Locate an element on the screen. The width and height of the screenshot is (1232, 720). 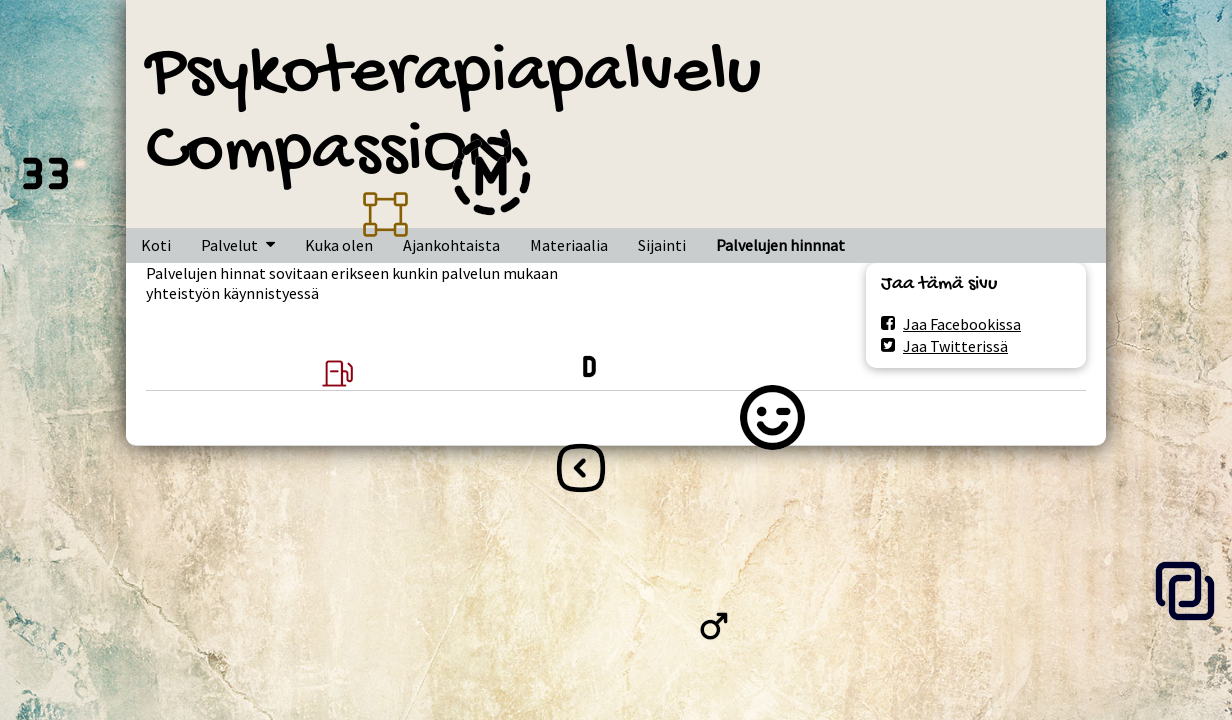
go back to the previous screen is located at coordinates (581, 468).